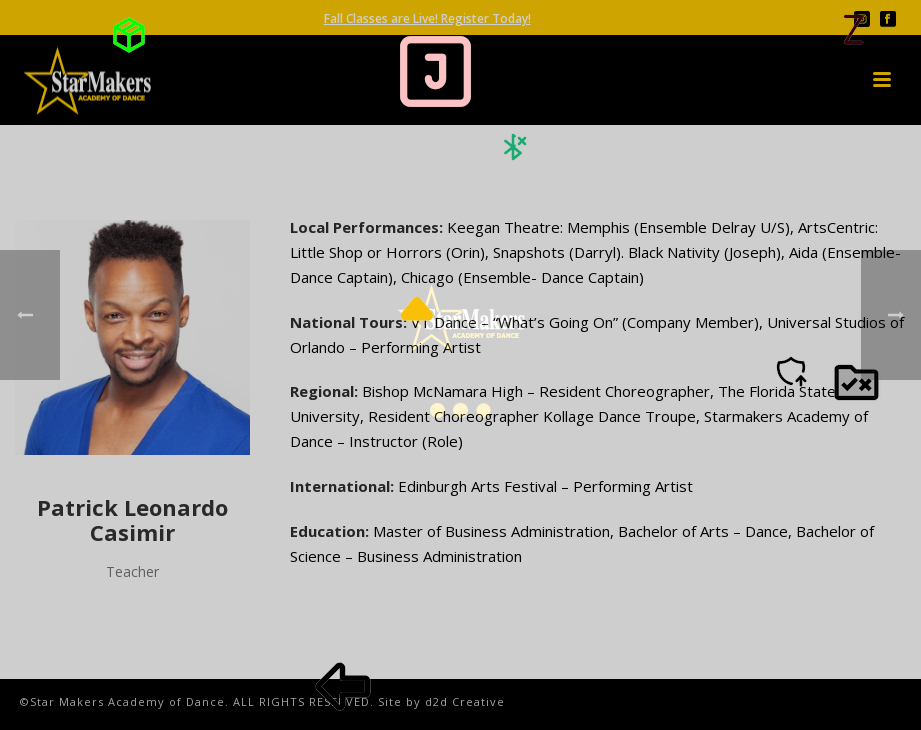 The image size is (921, 730). Describe the element at coordinates (342, 686) in the screenshot. I see `go back to the previous screen` at that location.